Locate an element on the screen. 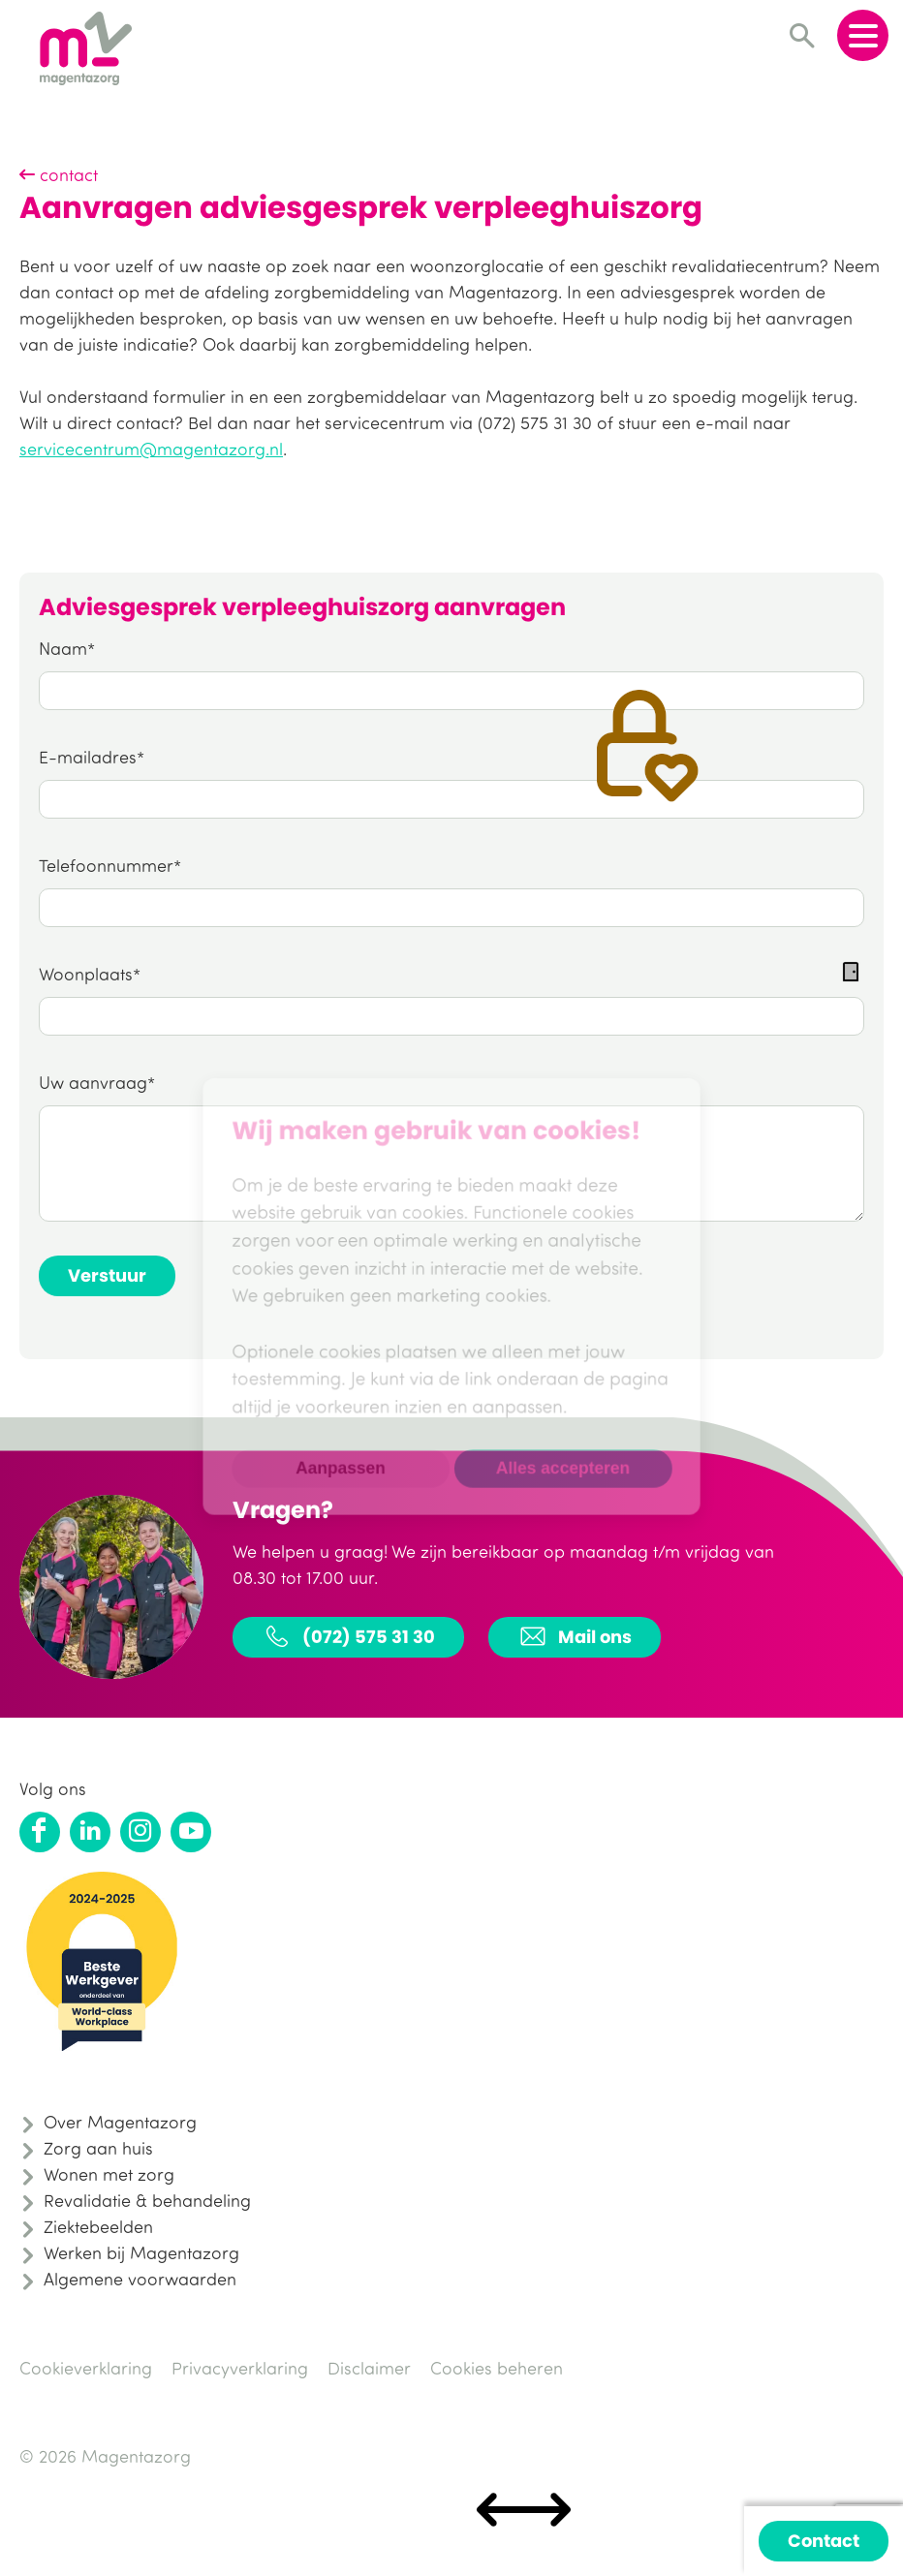 The width and height of the screenshot is (903, 2576). adjust horizontal spacing or width is located at coordinates (523, 2509).